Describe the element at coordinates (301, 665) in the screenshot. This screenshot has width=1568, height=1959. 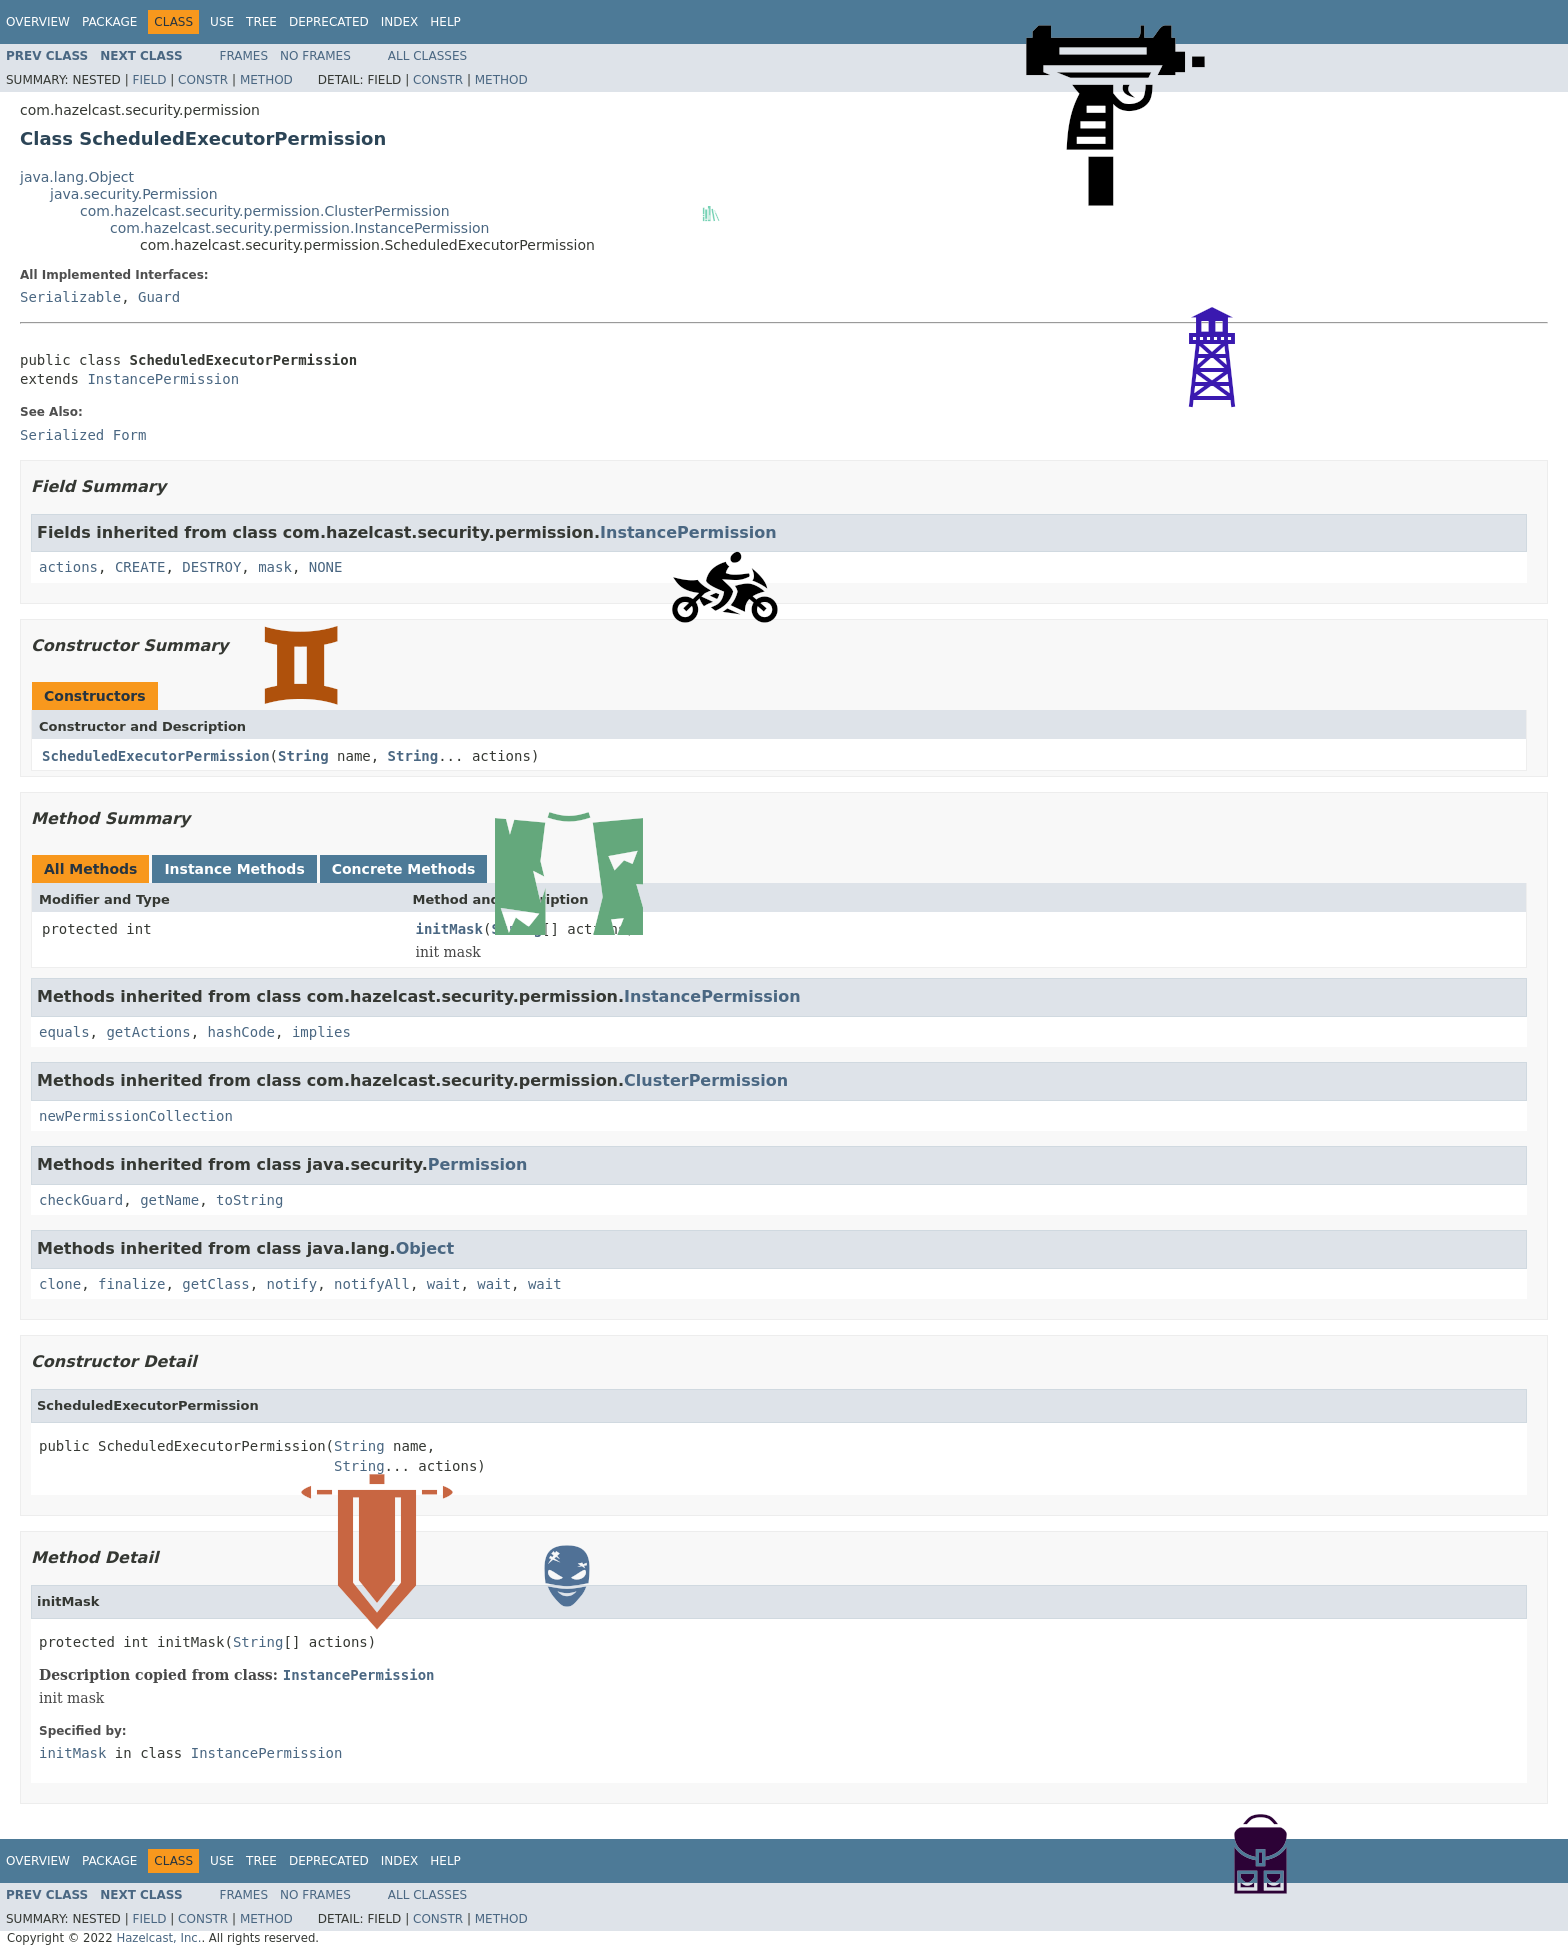
I see `gemini zodiac sign indicator` at that location.